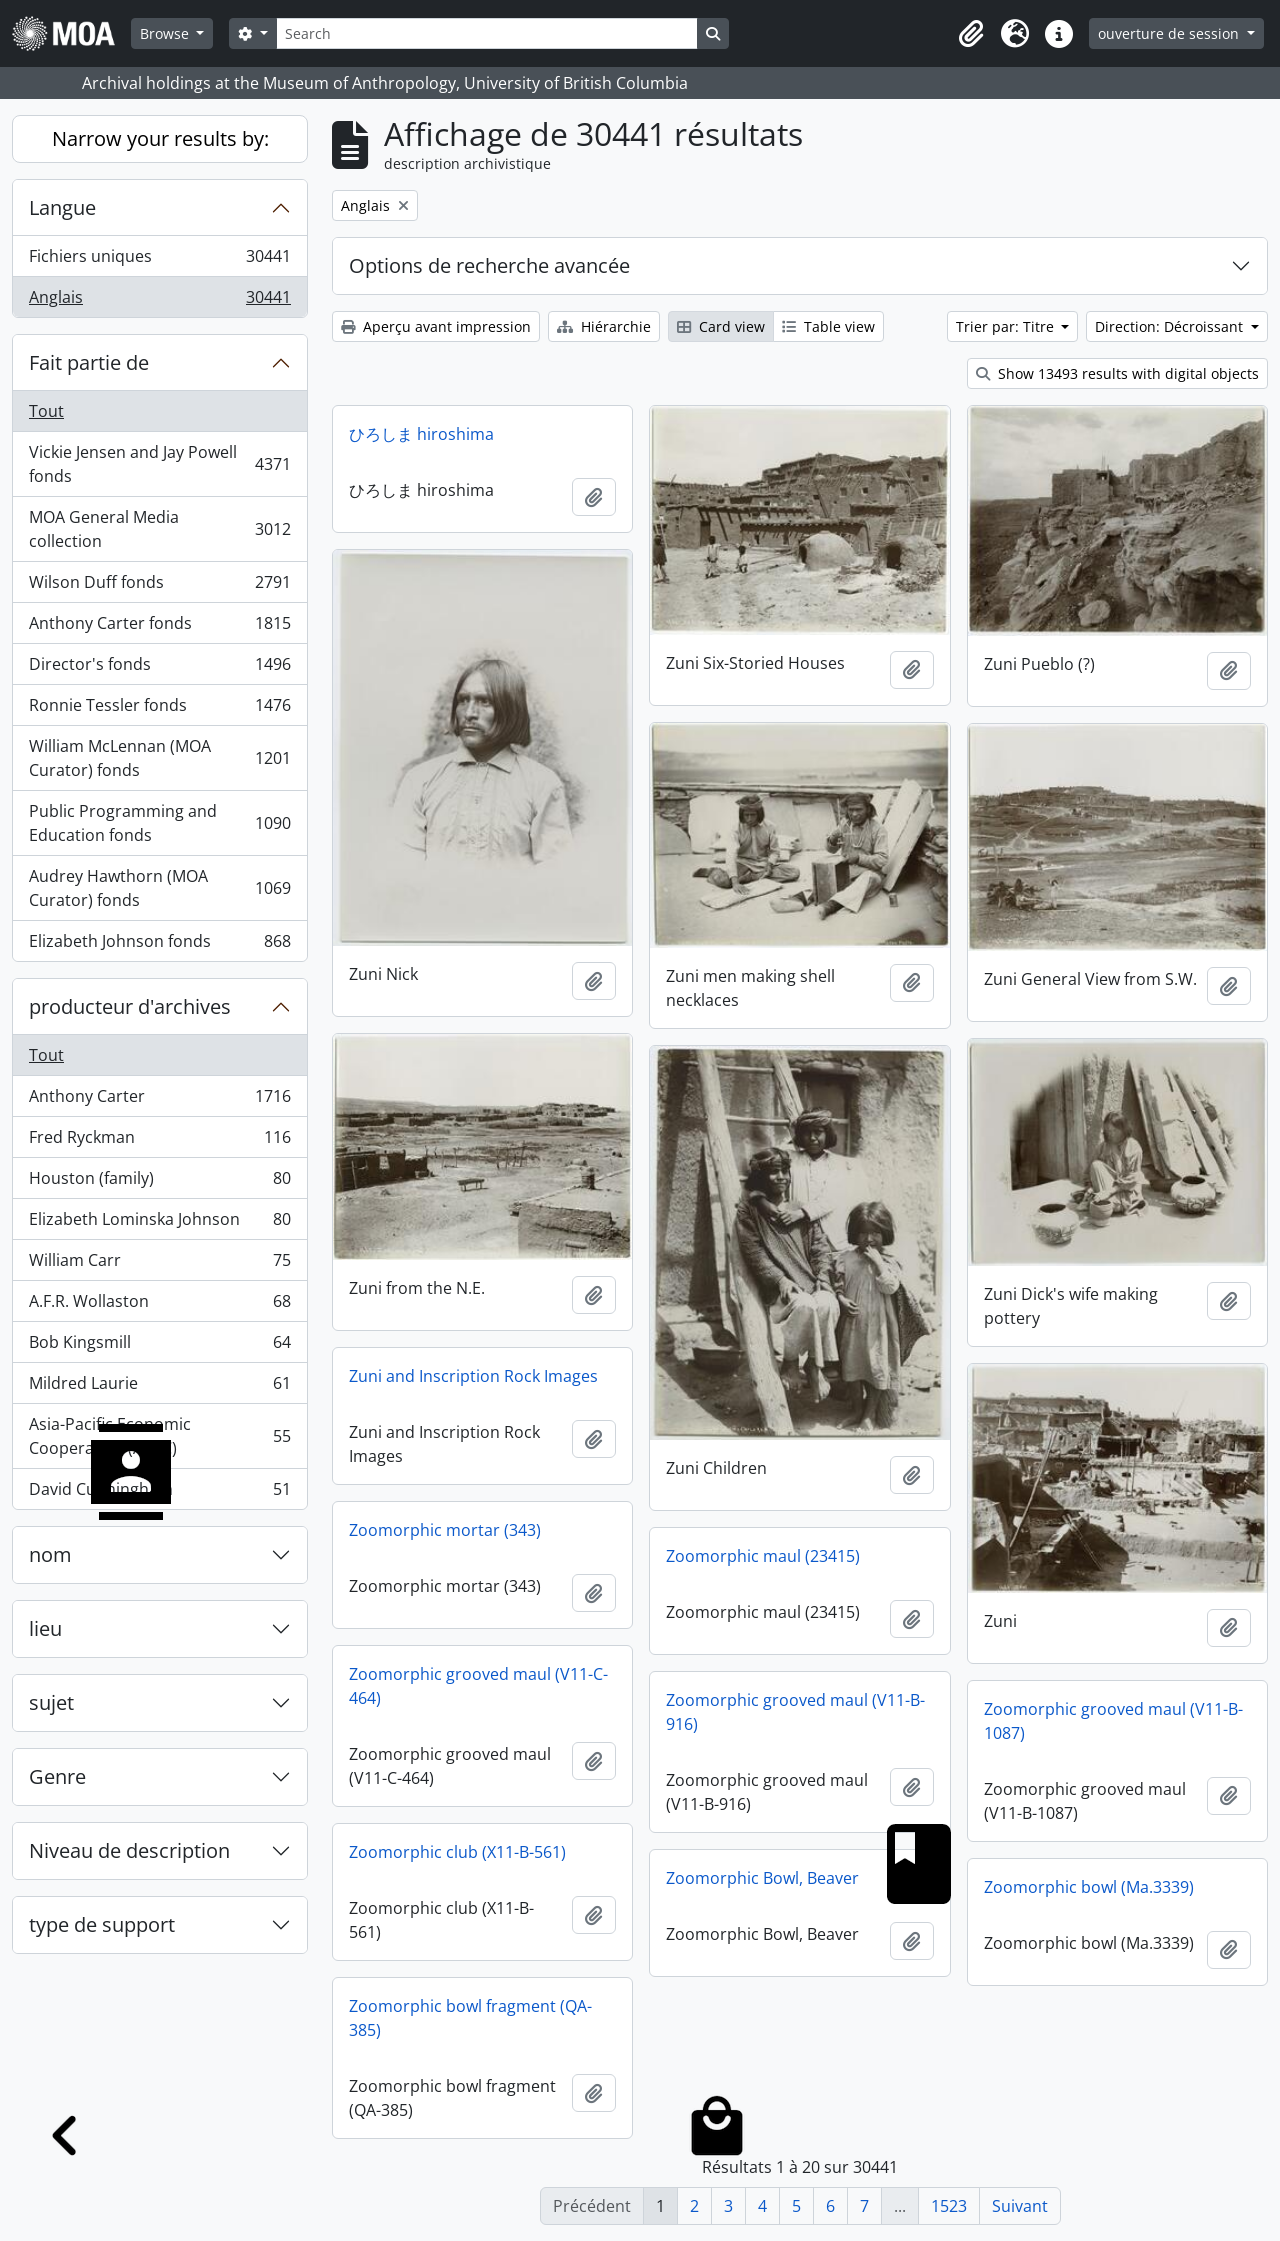  I want to click on access your contacts list, so click(131, 1472).